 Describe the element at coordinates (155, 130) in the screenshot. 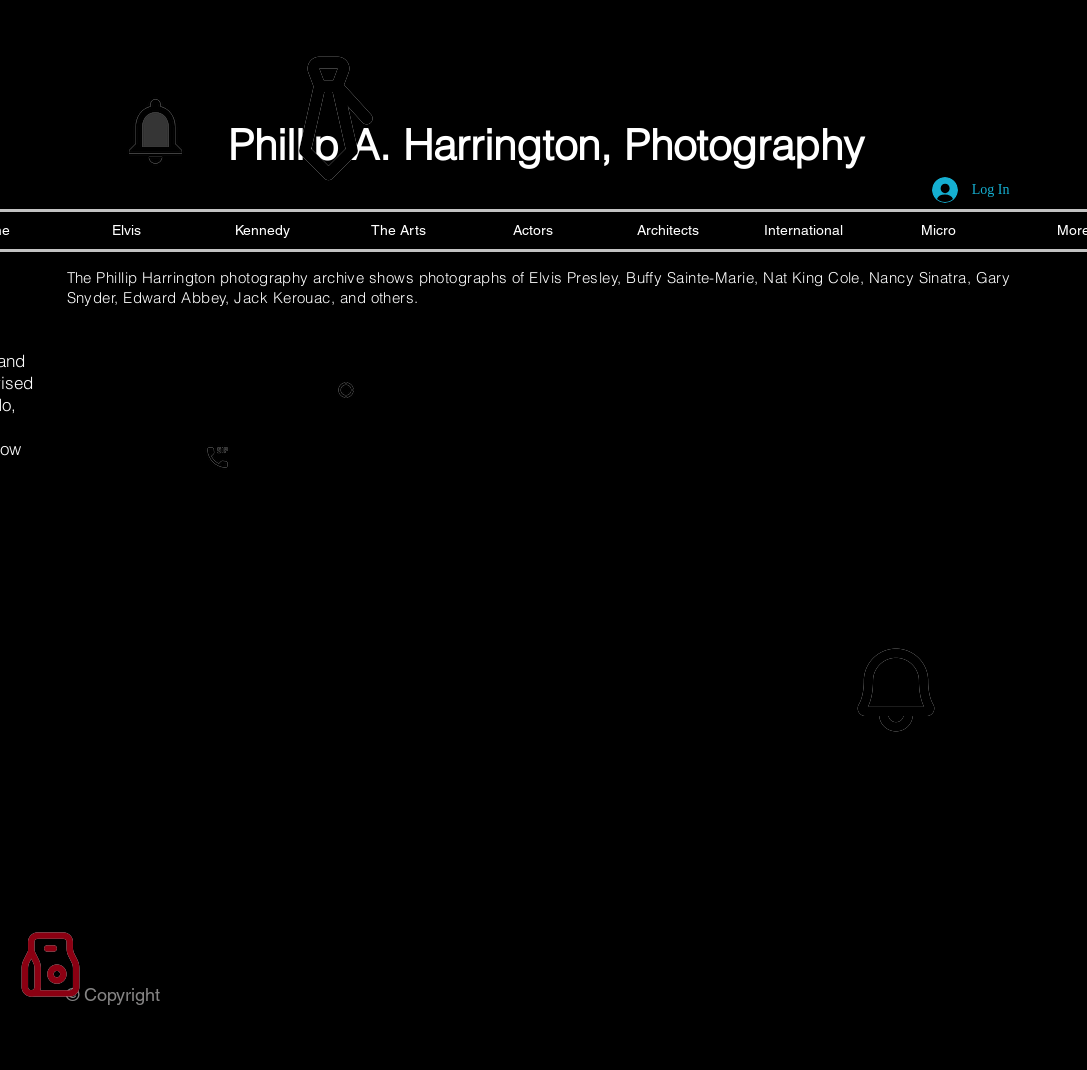

I see `view your notifications` at that location.